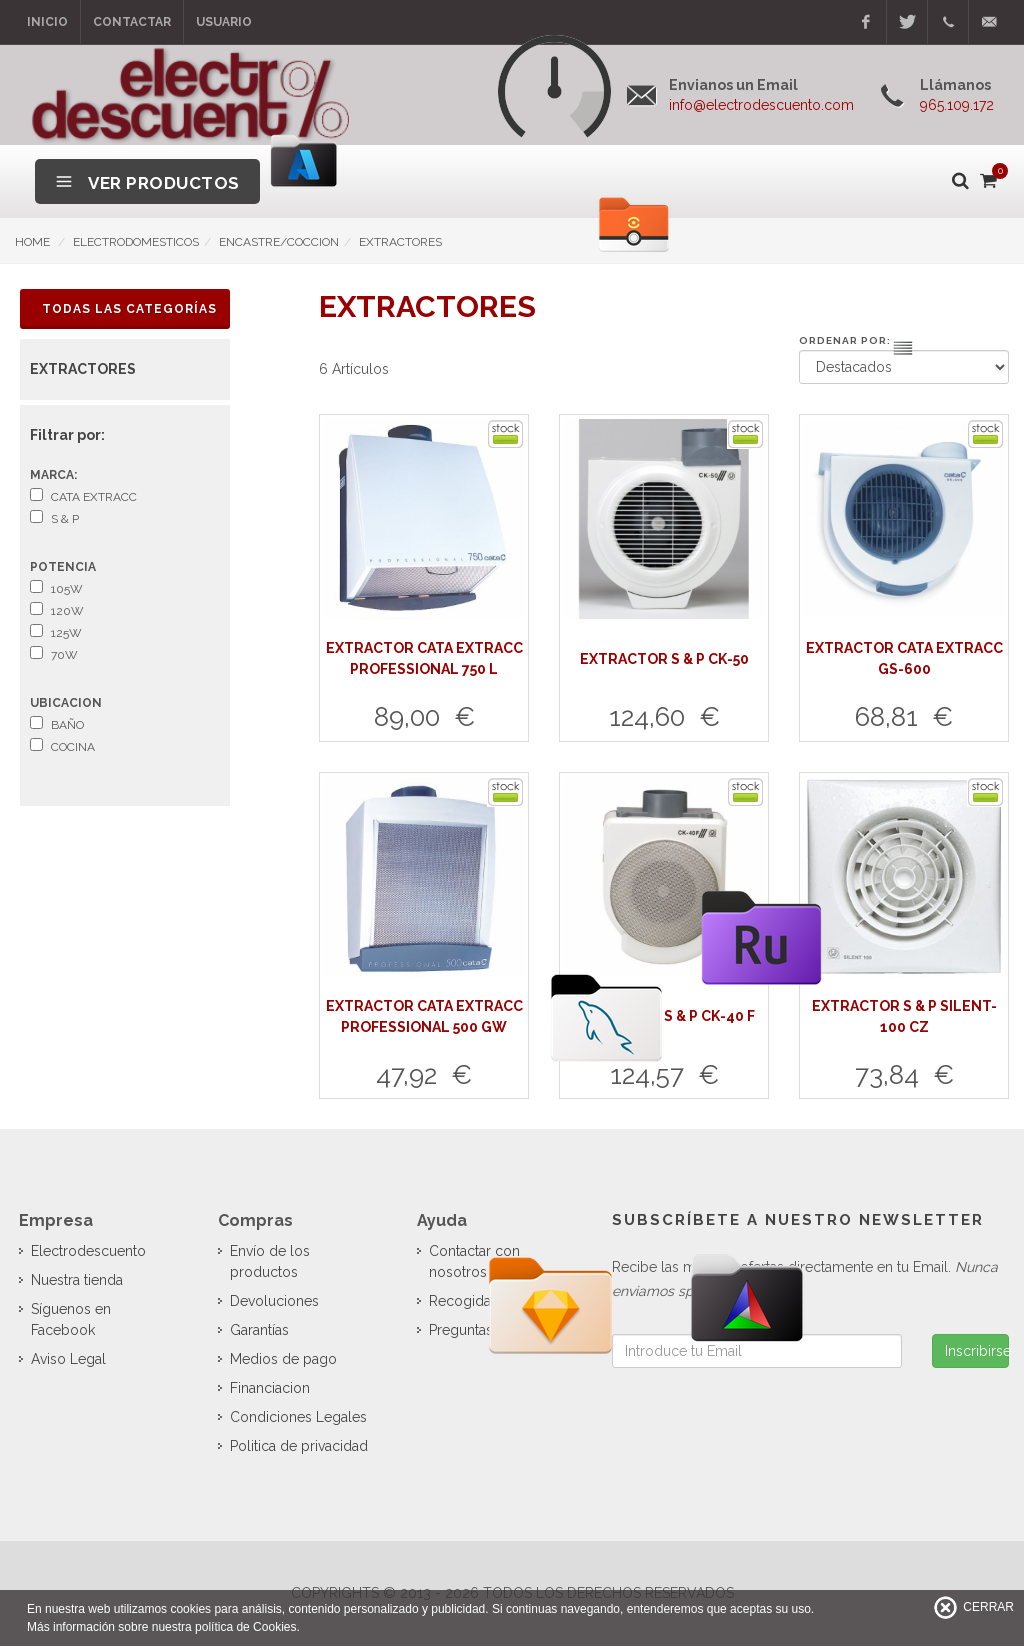 The image size is (1024, 1646). What do you see at coordinates (606, 1021) in the screenshot?
I see `open mysql database files folder` at bounding box center [606, 1021].